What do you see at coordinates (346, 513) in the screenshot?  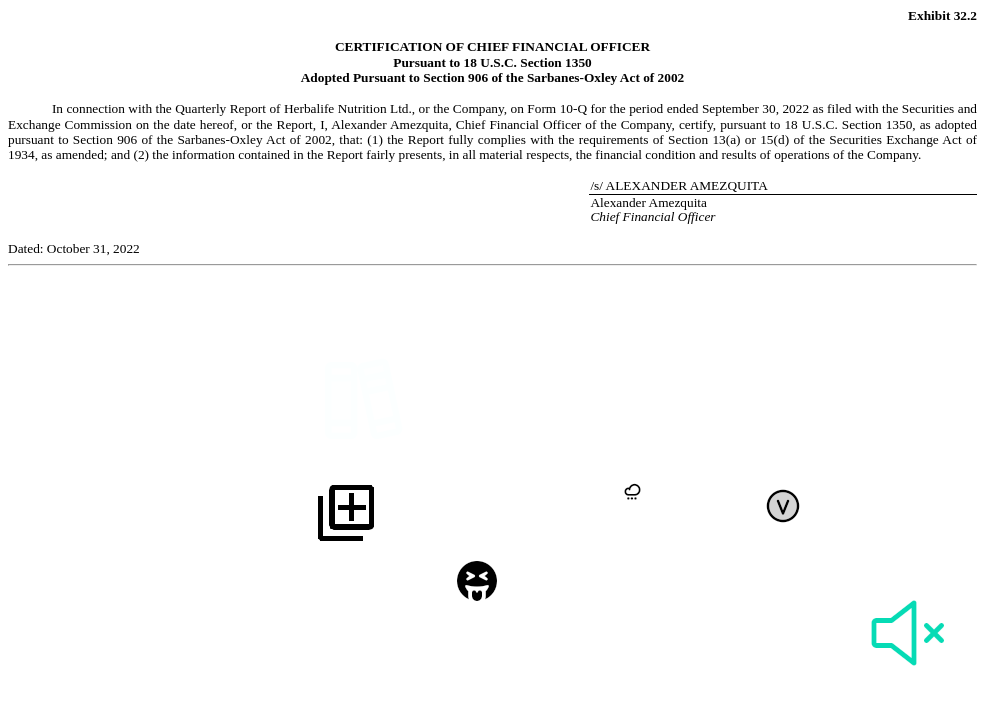 I see `add to queue` at bounding box center [346, 513].